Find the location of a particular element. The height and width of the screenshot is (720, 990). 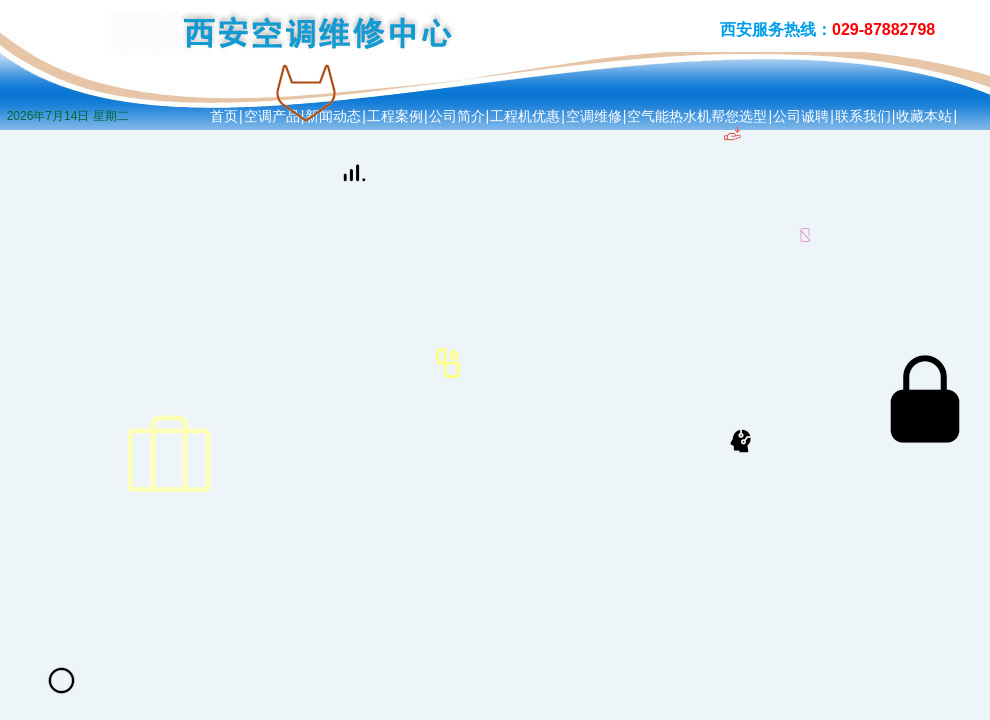

indicates strong signal strength is located at coordinates (354, 170).